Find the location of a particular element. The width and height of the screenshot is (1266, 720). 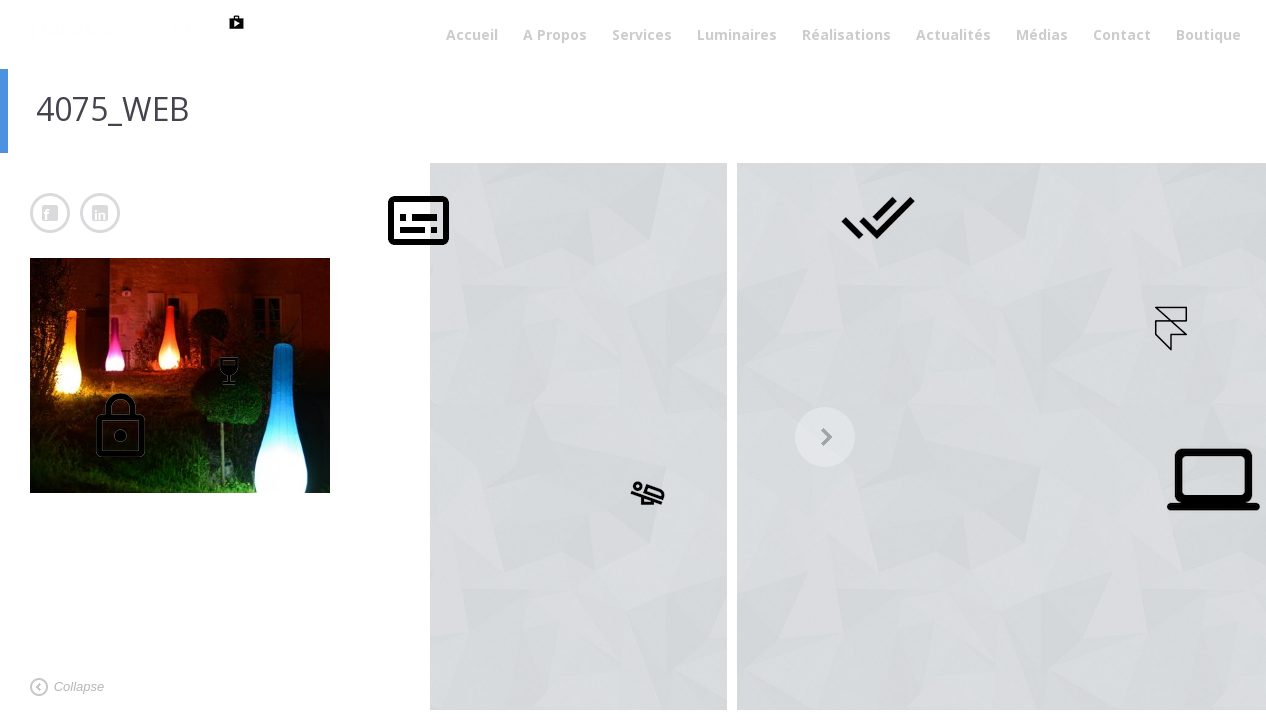

open framer app is located at coordinates (1171, 326).